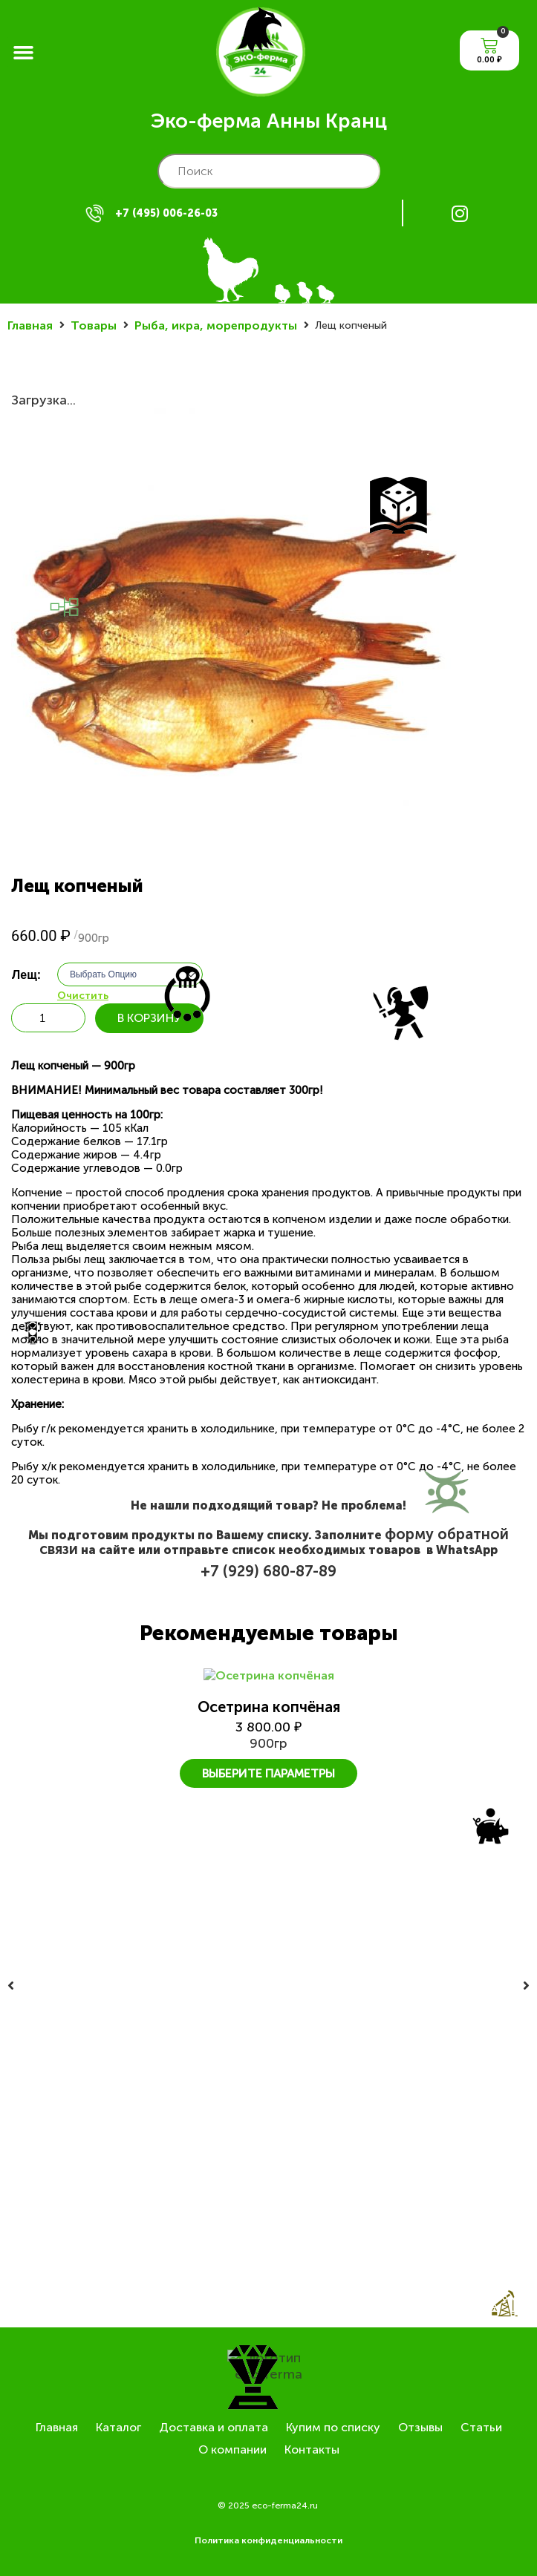 This screenshot has height=2576, width=537. What do you see at coordinates (446, 1492) in the screenshot?
I see `abstract game icon or badge element` at bounding box center [446, 1492].